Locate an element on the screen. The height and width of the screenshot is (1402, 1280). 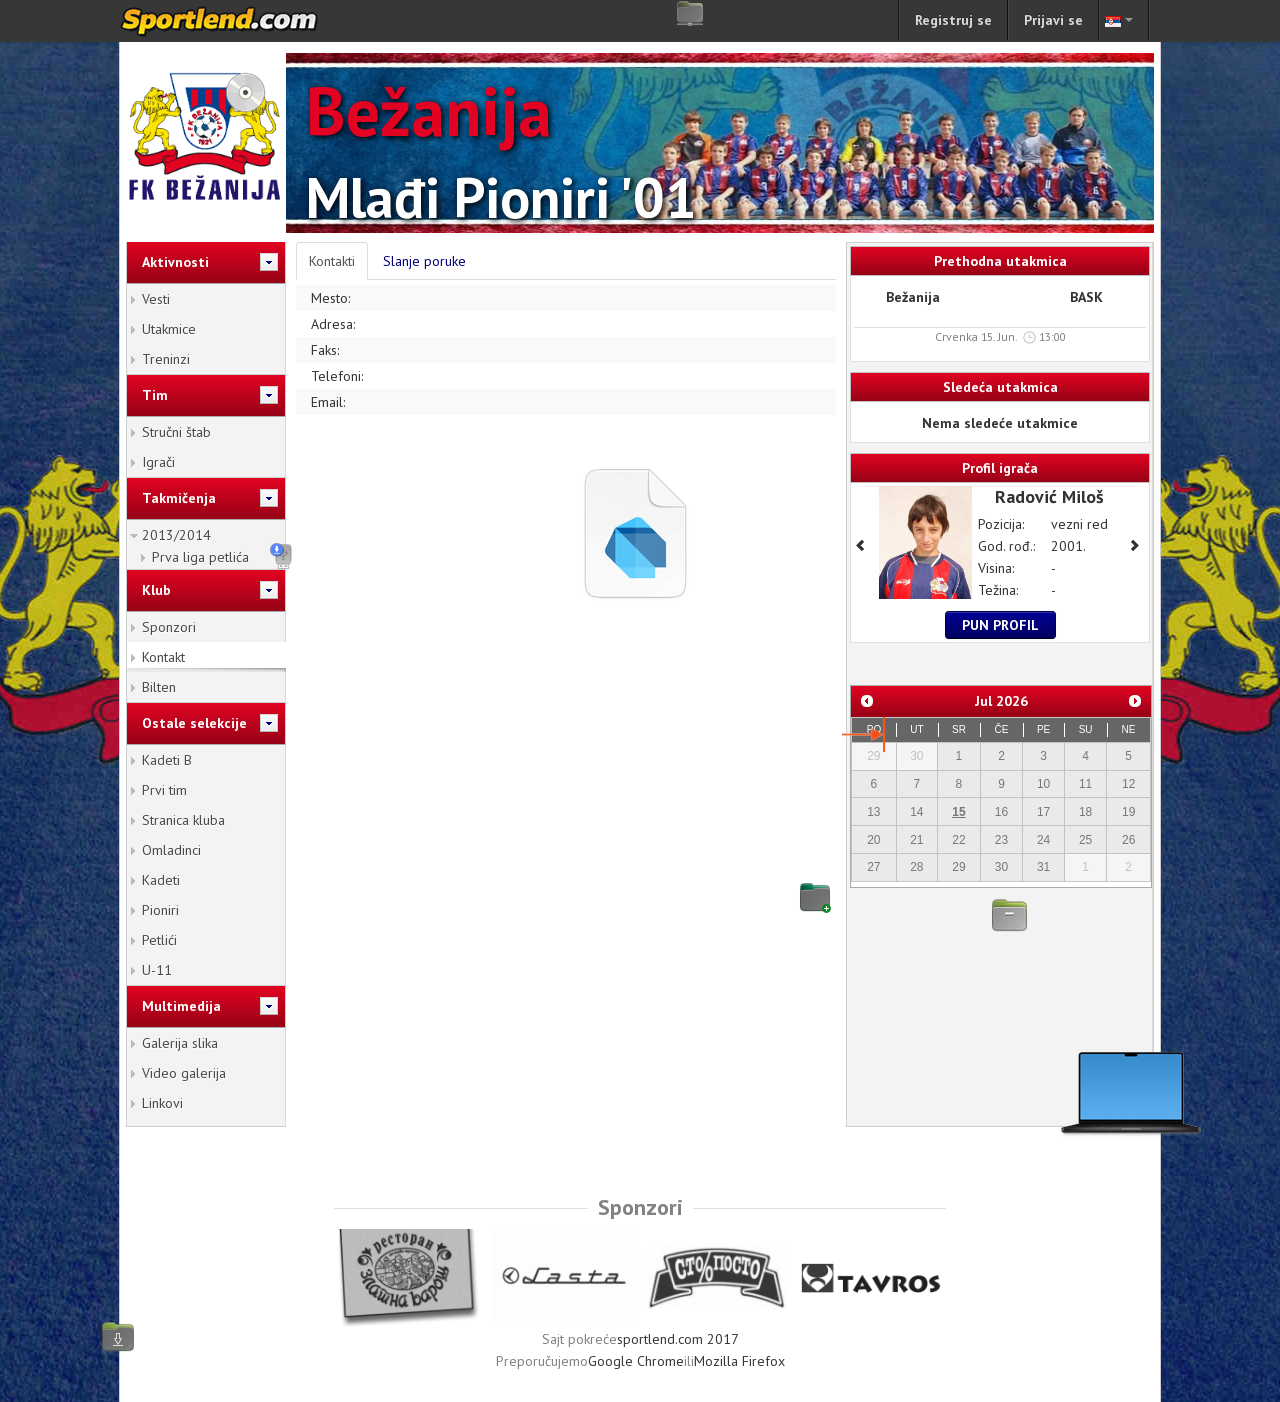
create a new folder is located at coordinates (815, 897).